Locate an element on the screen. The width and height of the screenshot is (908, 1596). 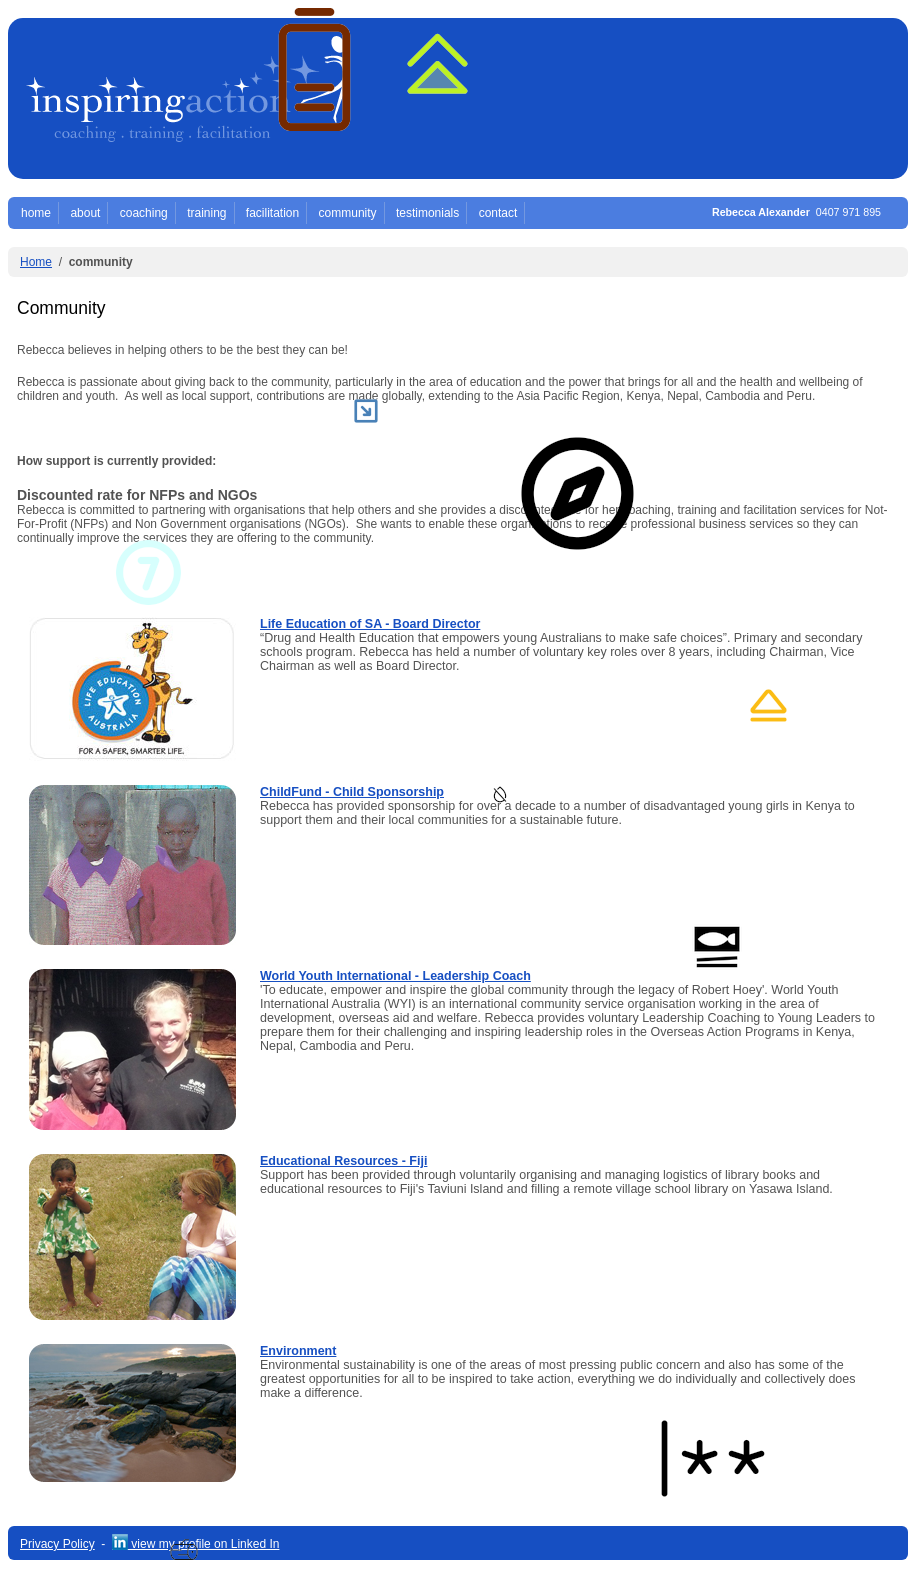
collapse or minimize content is located at coordinates (437, 66).